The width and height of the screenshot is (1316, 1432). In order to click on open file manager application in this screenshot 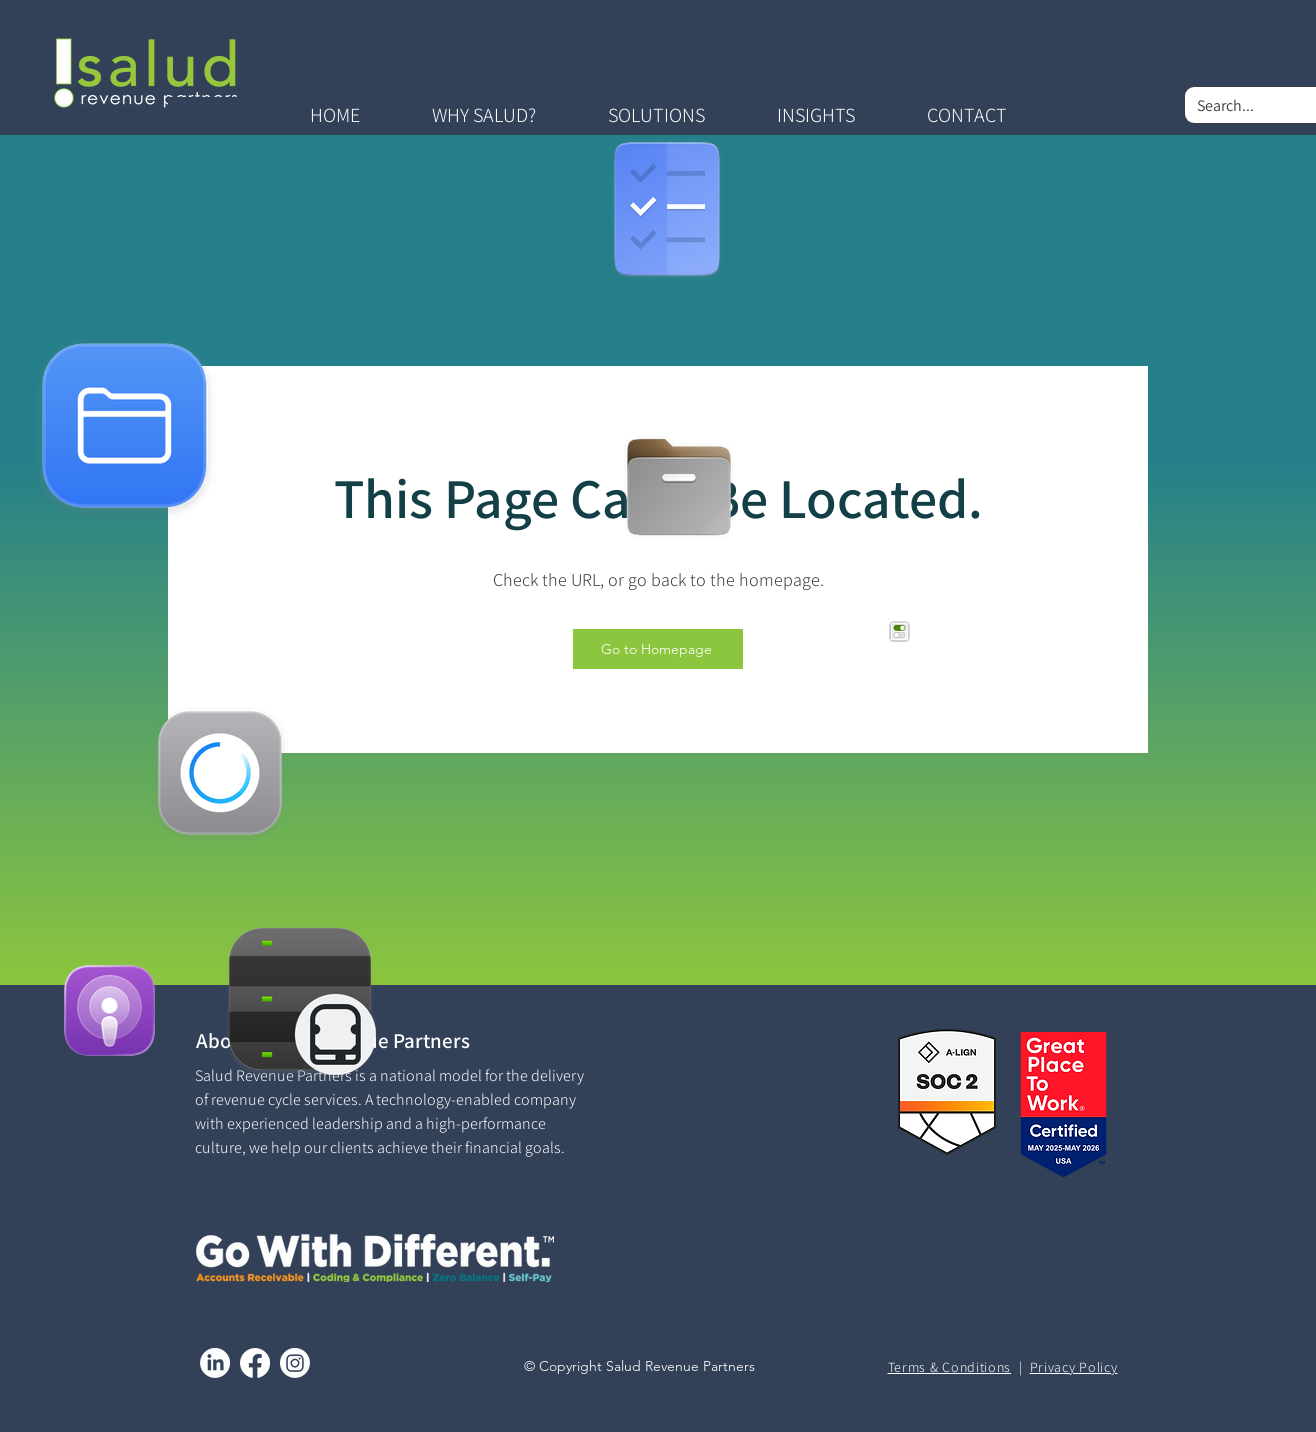, I will do `click(124, 428)`.